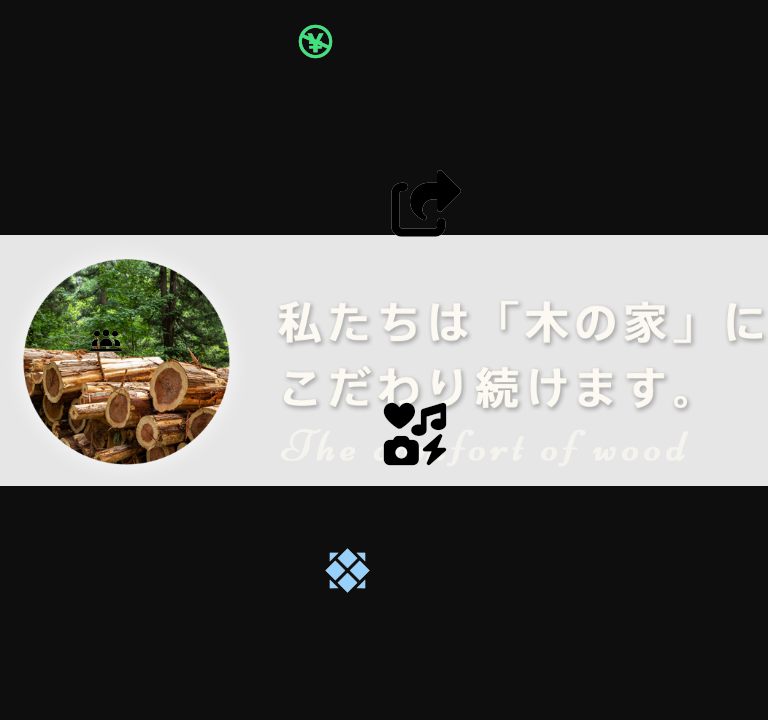 The image size is (768, 720). What do you see at coordinates (315, 41) in the screenshot?
I see `indicates non-commercial use license for Japan (yen symbol)` at bounding box center [315, 41].